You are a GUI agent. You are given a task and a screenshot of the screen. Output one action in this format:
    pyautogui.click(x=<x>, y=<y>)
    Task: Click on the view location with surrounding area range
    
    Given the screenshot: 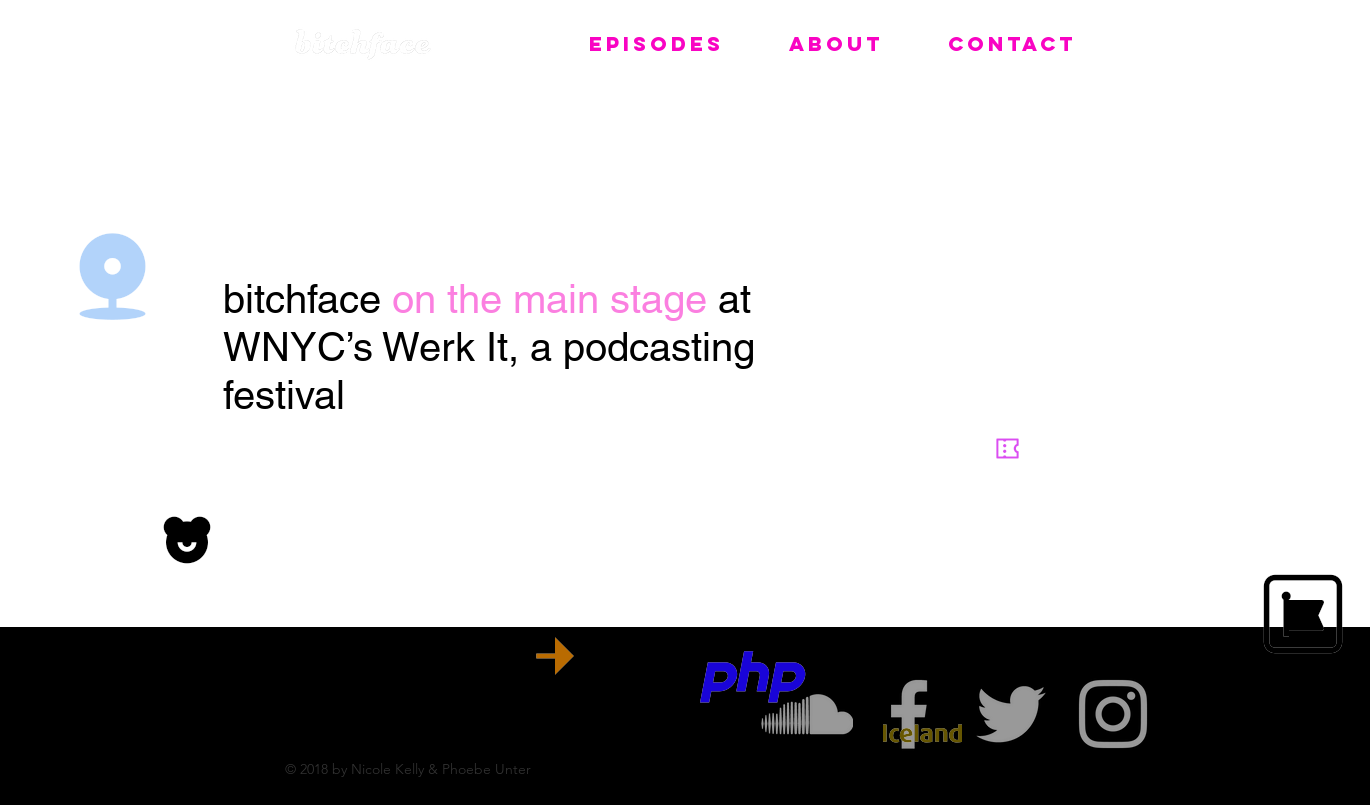 What is the action you would take?
    pyautogui.click(x=112, y=274)
    